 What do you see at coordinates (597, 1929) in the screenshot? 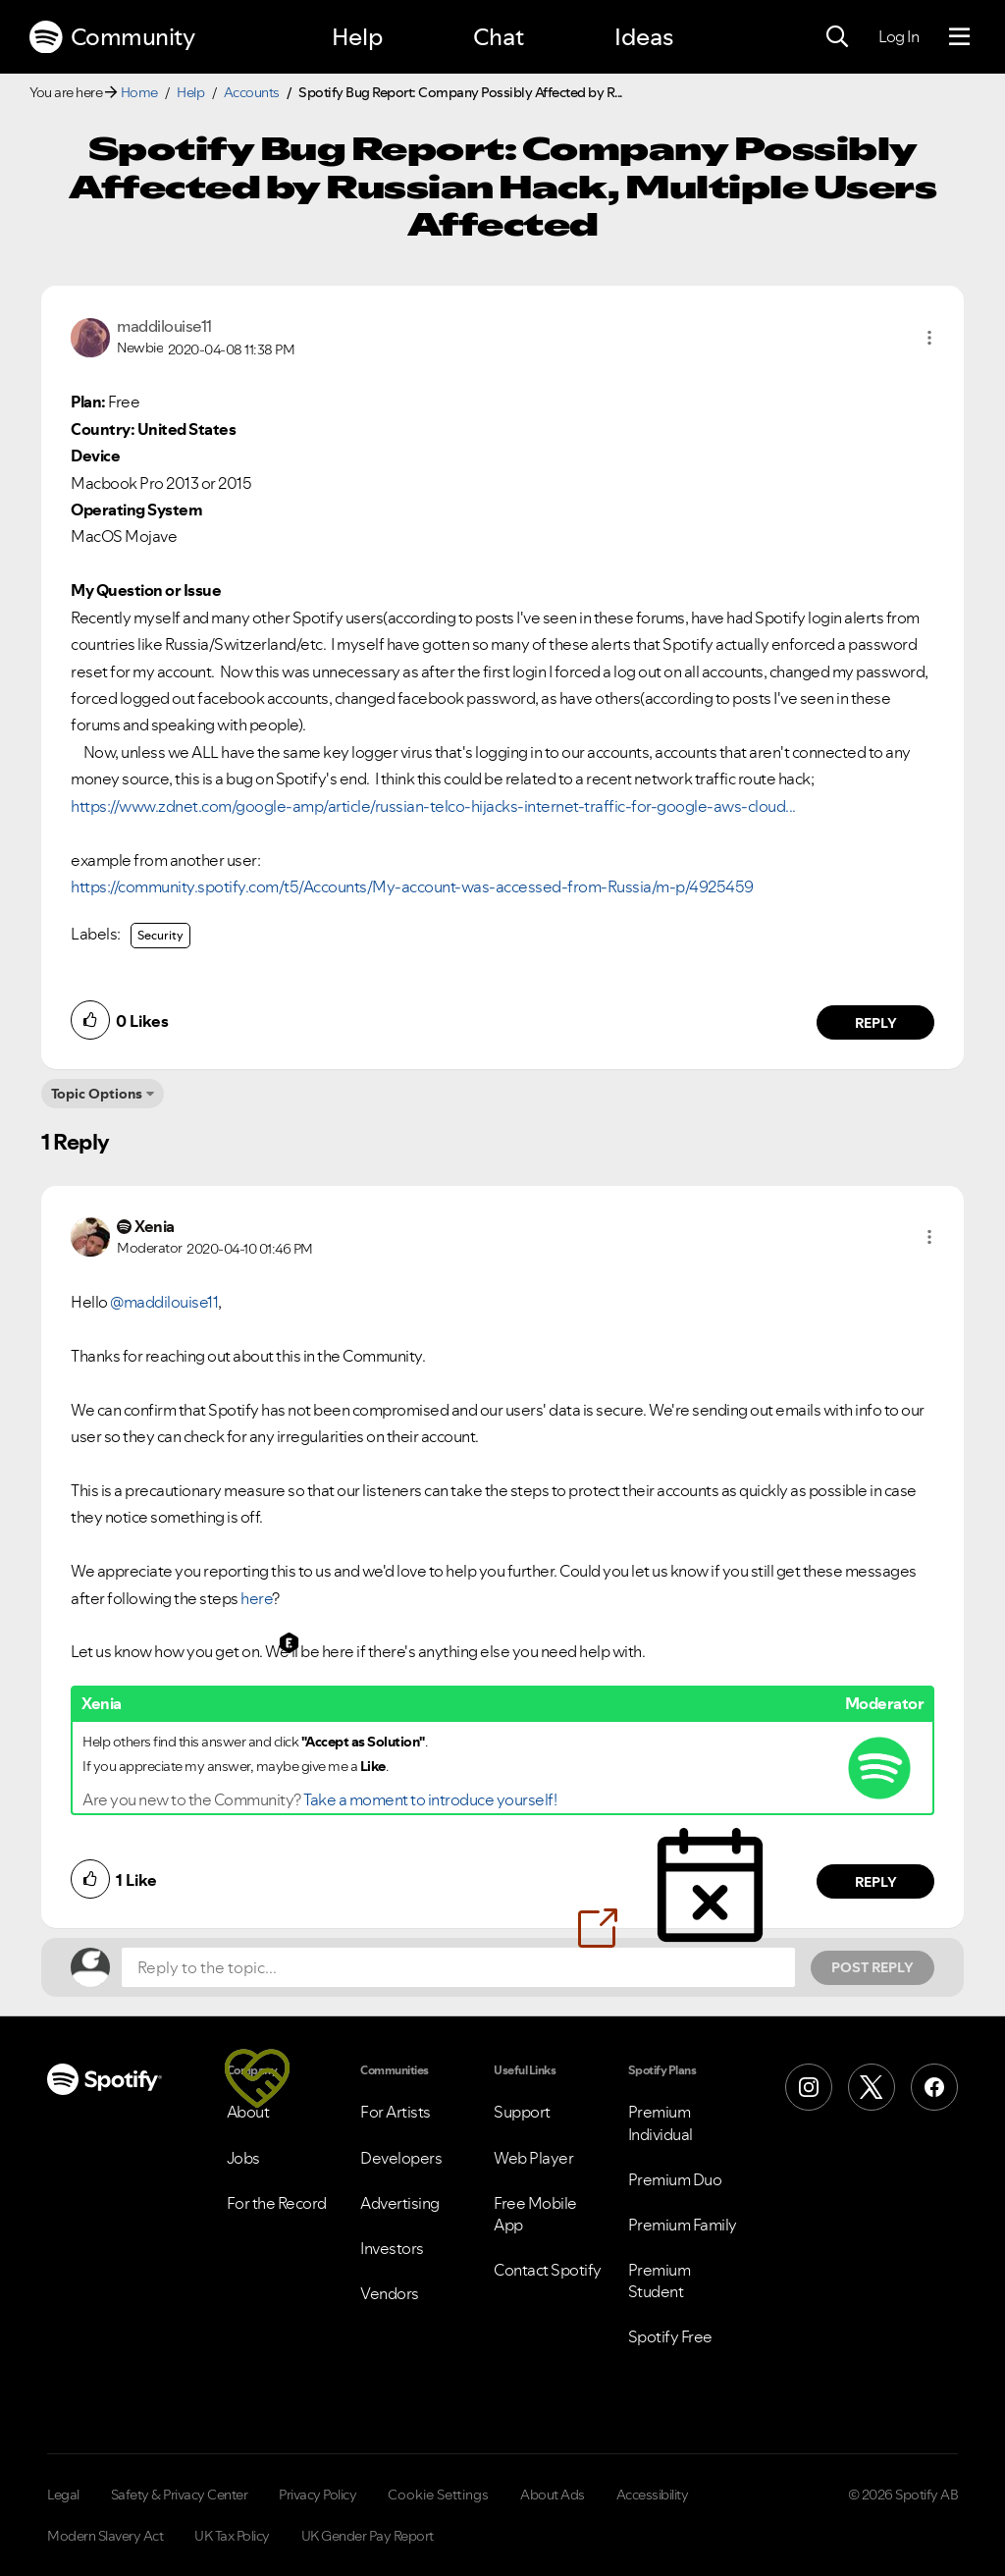
I see `open link in a new tab or window` at bounding box center [597, 1929].